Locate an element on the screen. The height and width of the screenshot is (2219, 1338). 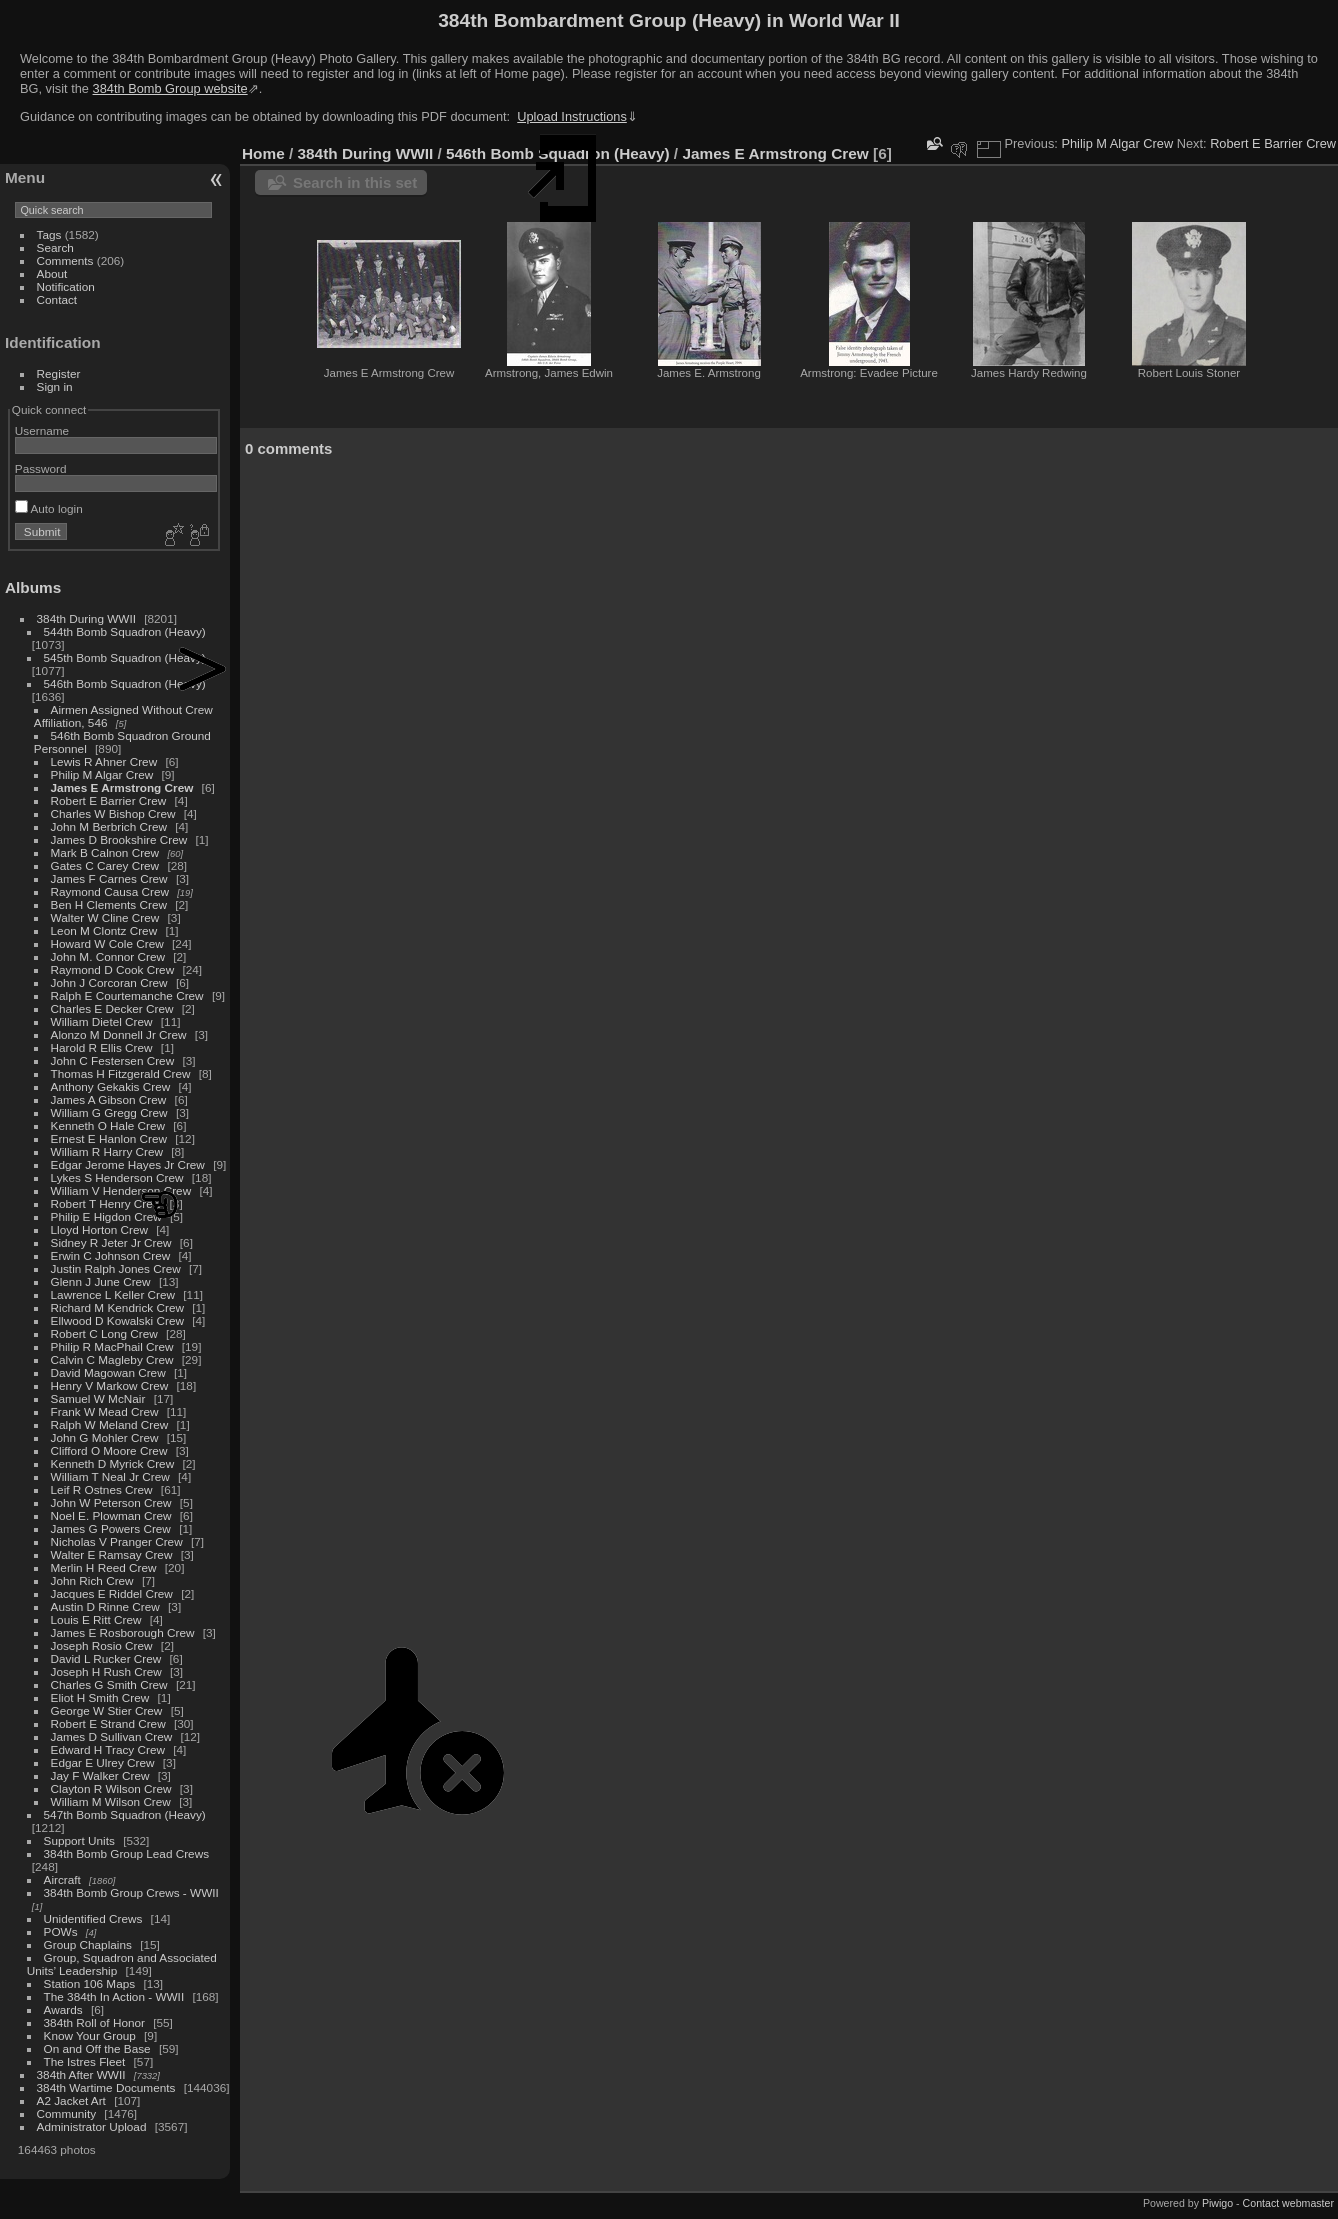
add shortcut to home screen is located at coordinates (564, 178).